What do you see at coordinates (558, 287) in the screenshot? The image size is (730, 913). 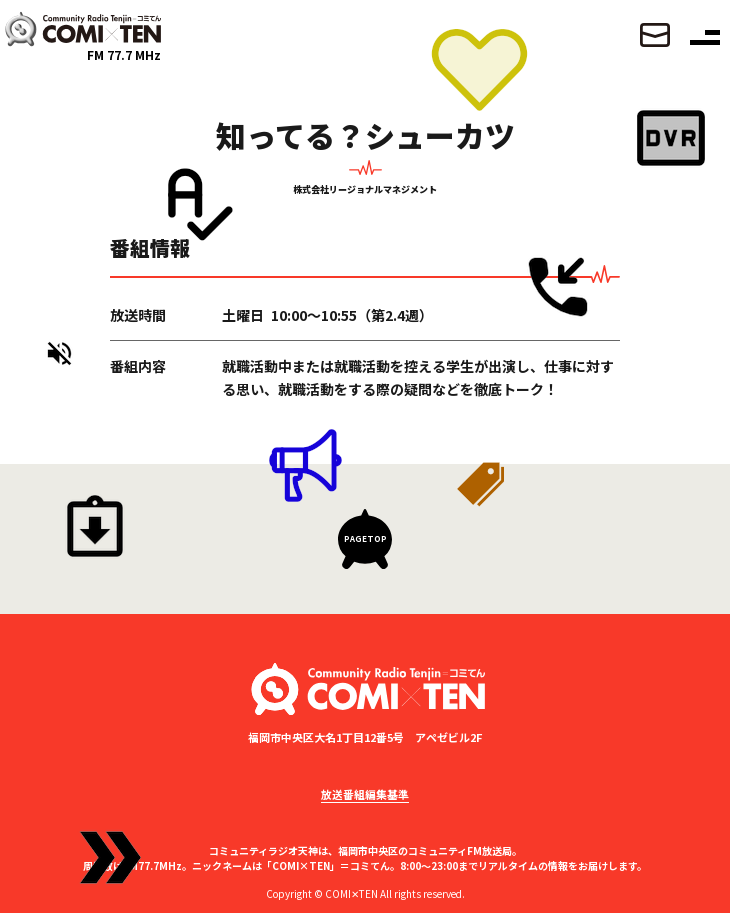 I see `indicates a missed call that needs to be returned` at bounding box center [558, 287].